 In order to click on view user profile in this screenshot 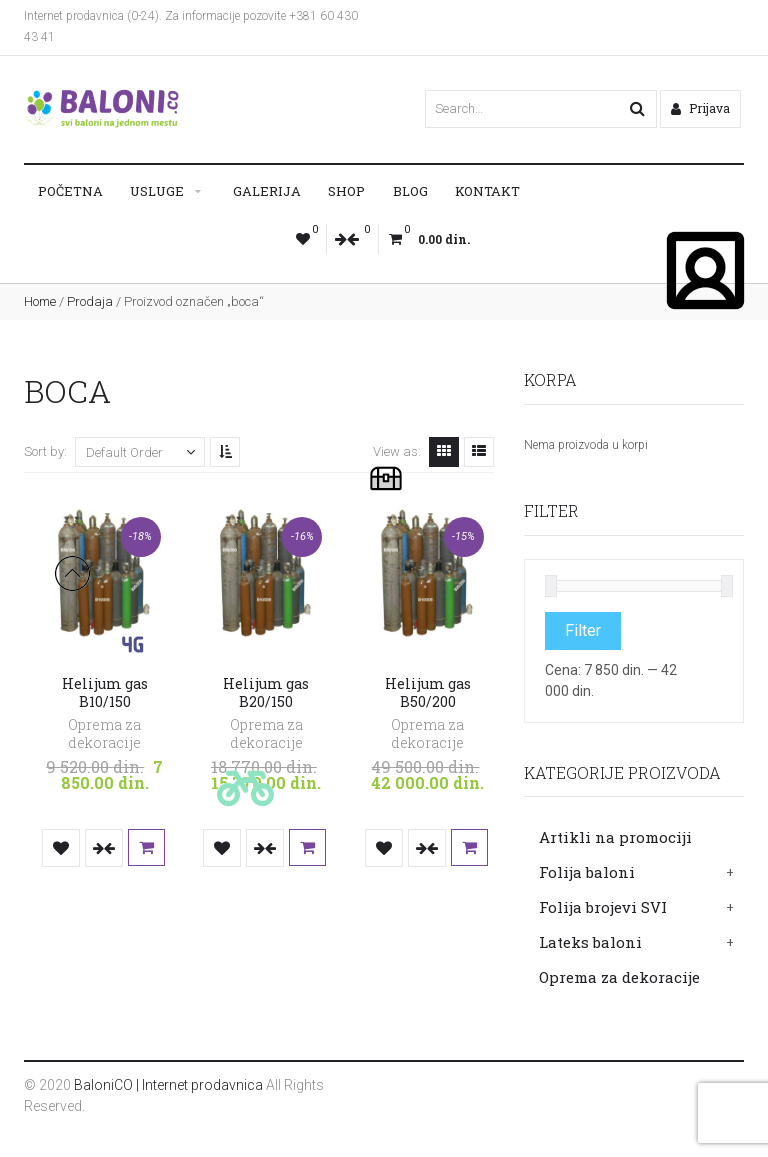, I will do `click(705, 270)`.